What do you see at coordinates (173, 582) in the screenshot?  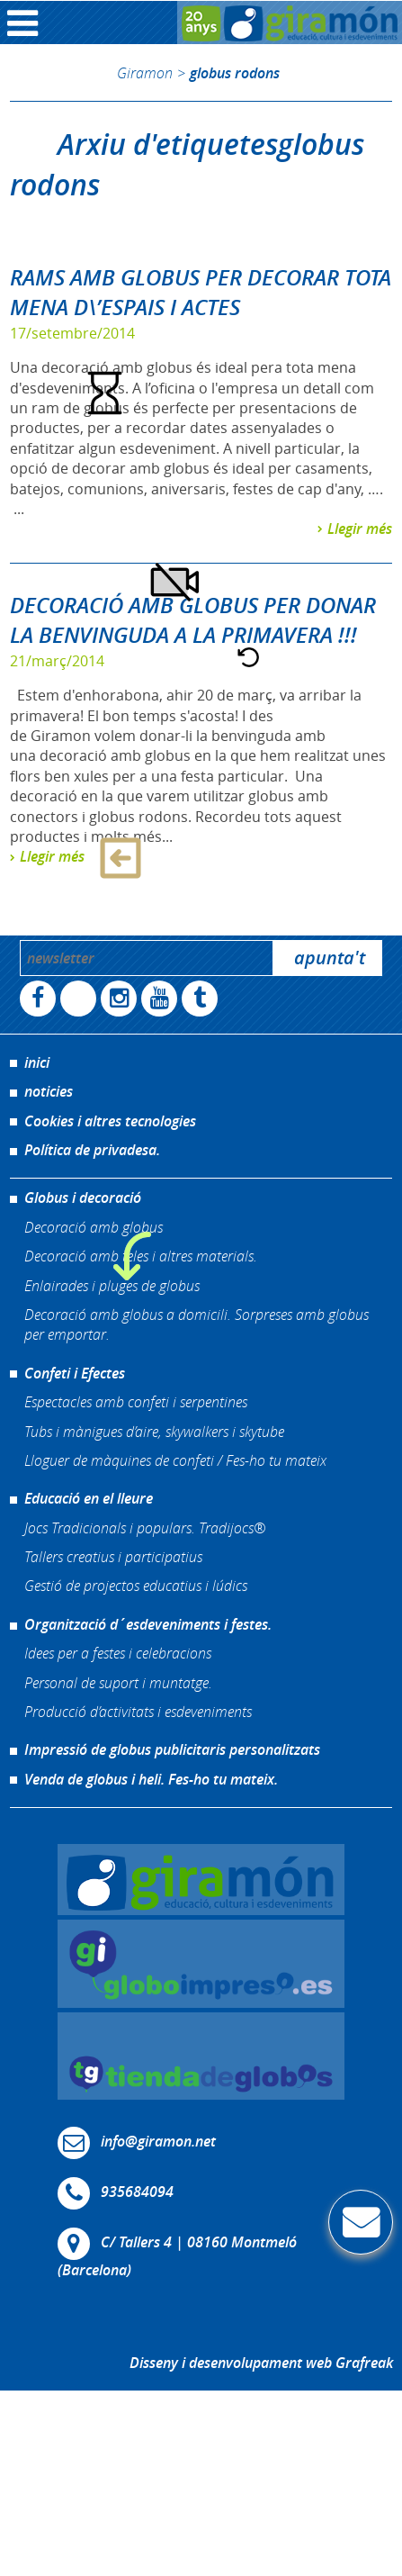 I see `turn off camera or disable video` at bounding box center [173, 582].